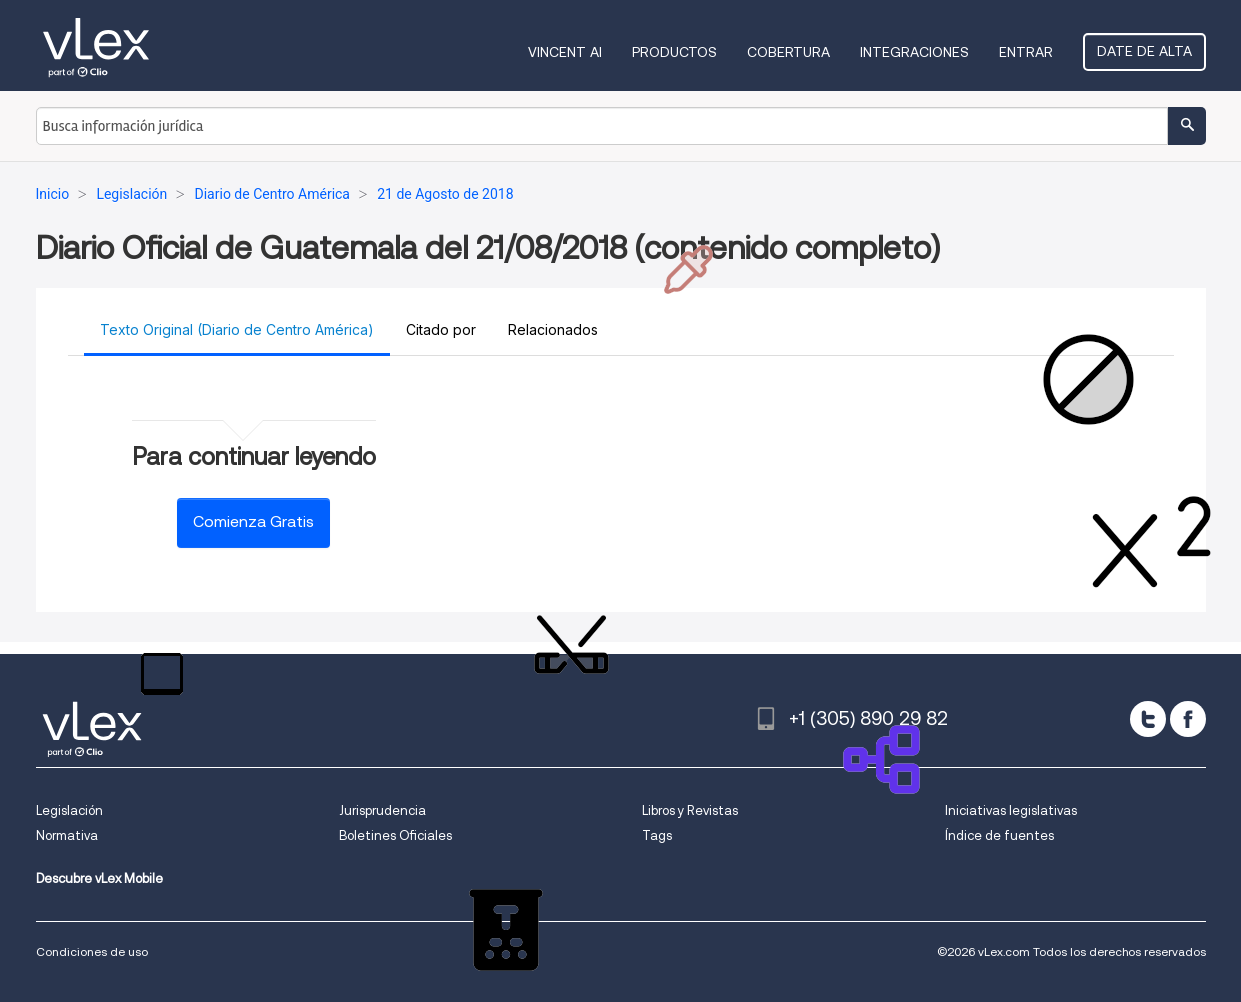  I want to click on view hockey scores and updates, so click(571, 644).